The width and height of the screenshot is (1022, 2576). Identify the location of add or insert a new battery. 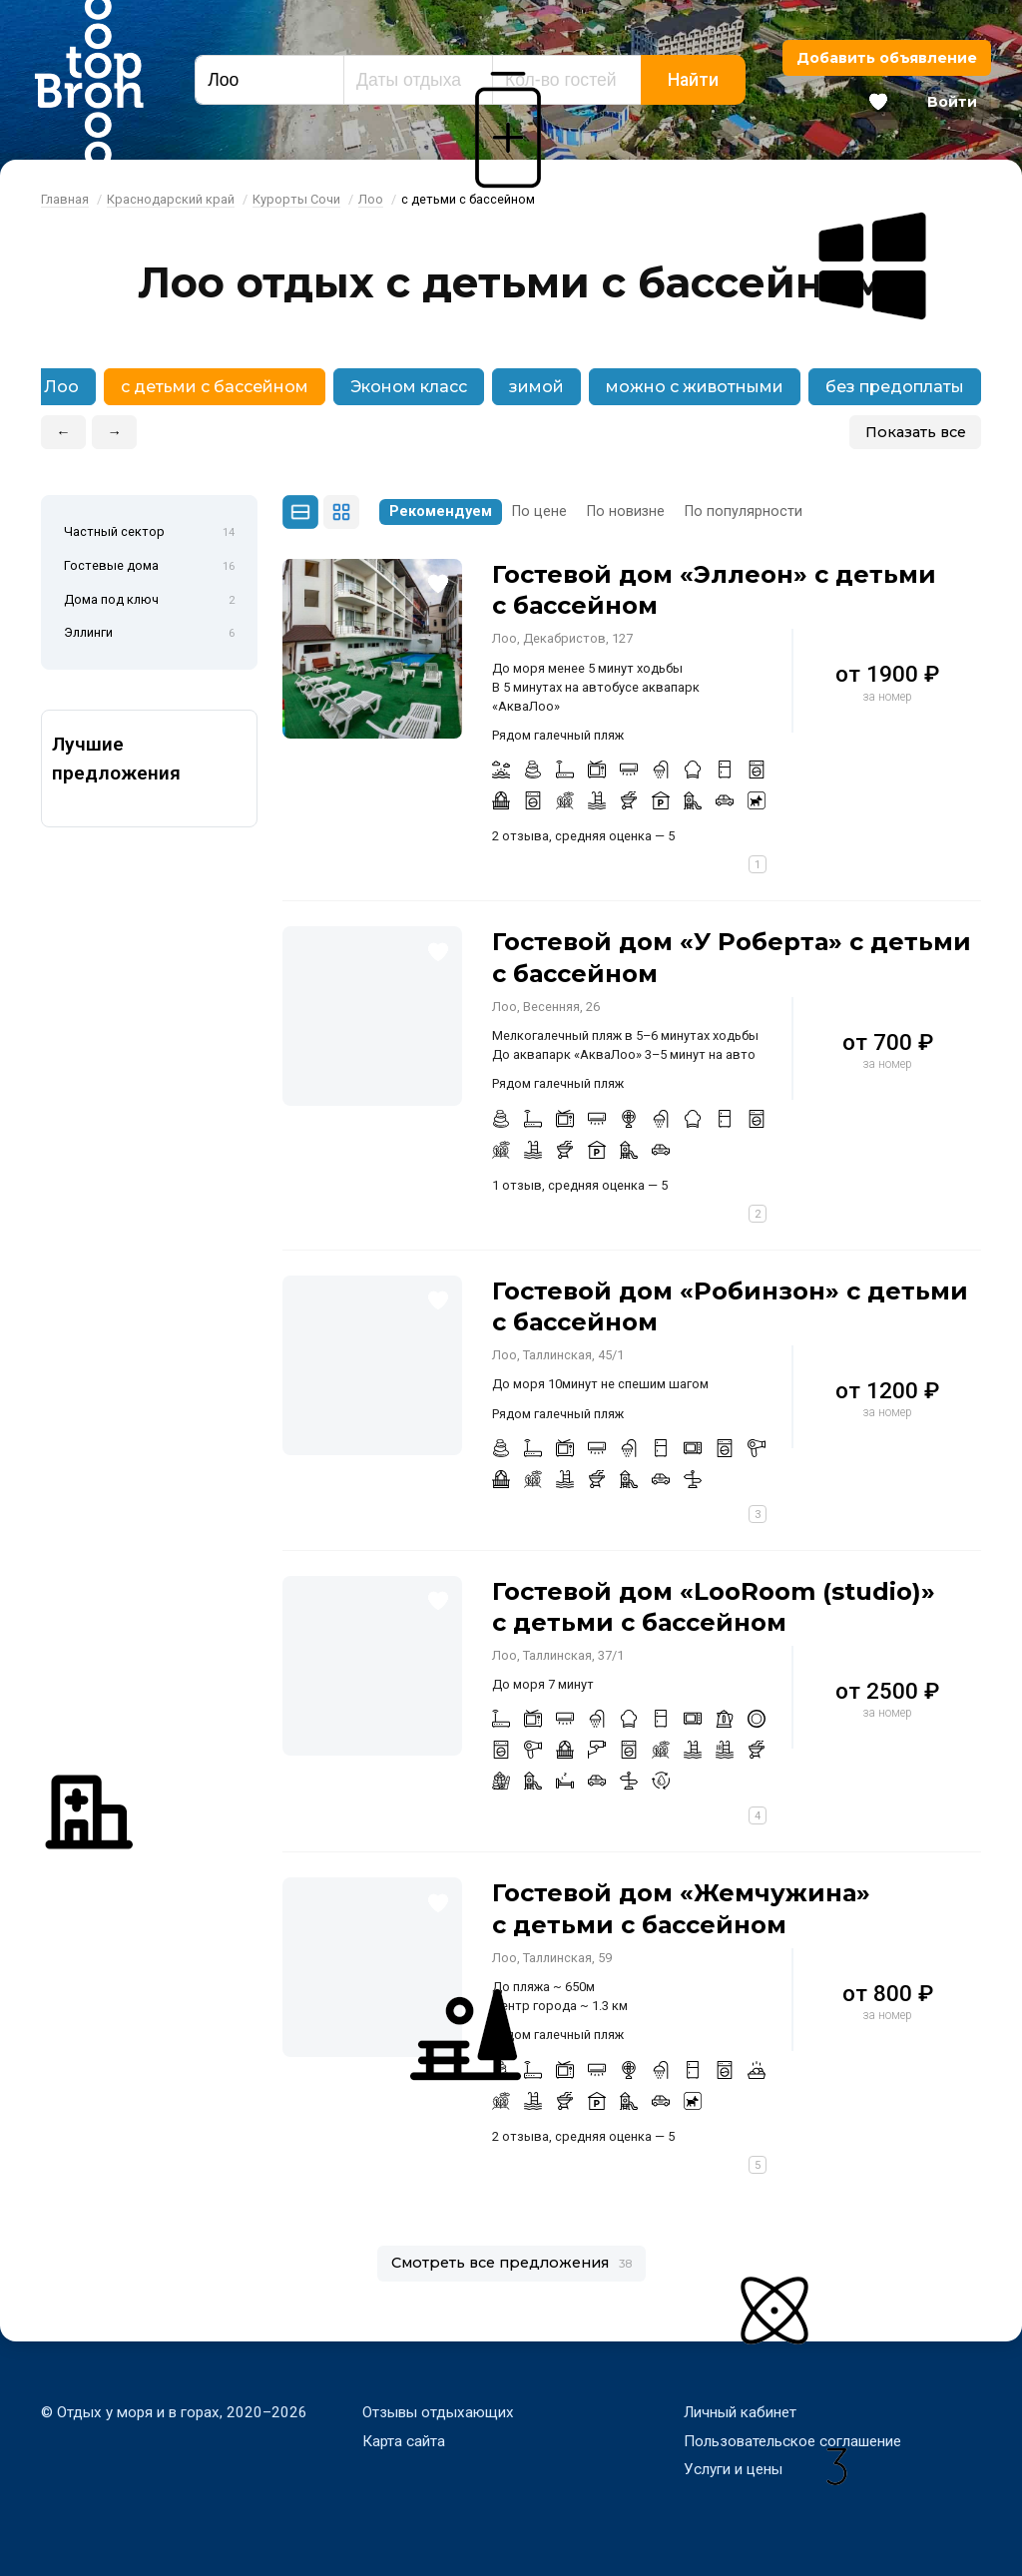
(508, 132).